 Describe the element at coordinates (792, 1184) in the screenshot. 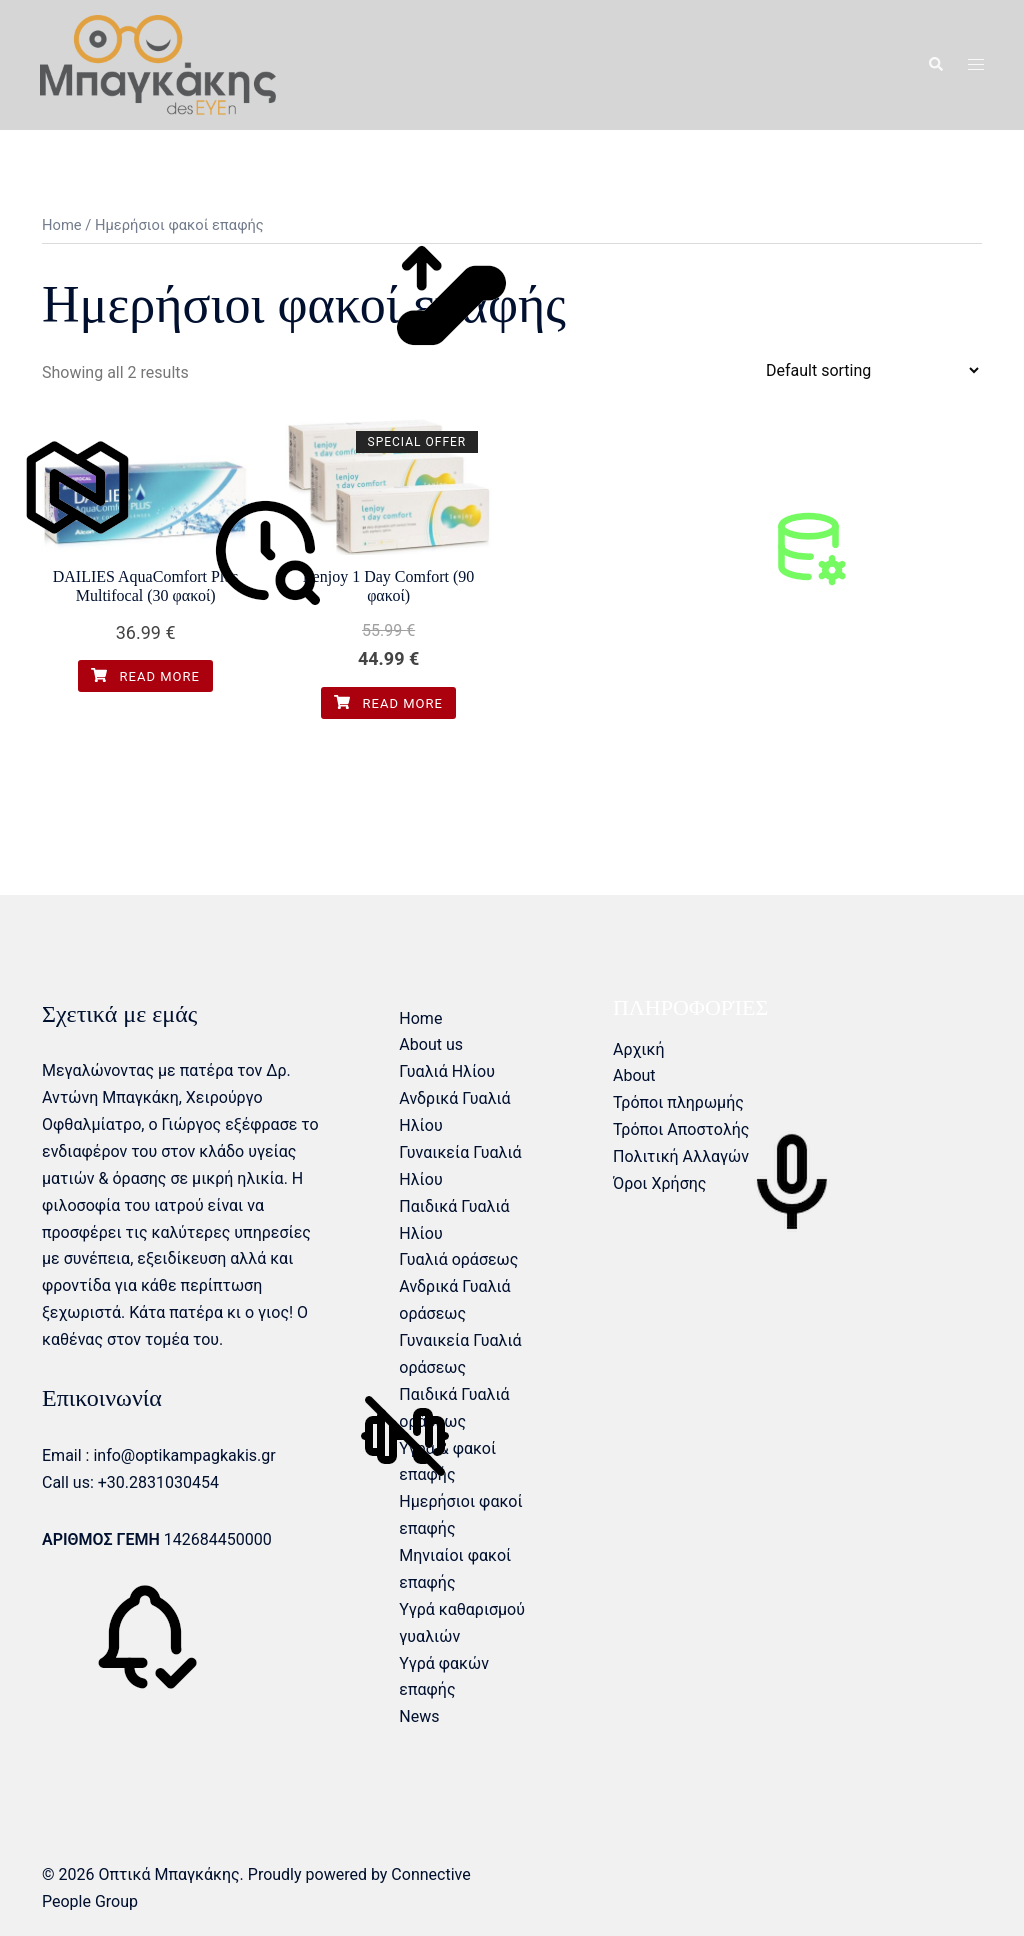

I see `tap to start voice input` at that location.